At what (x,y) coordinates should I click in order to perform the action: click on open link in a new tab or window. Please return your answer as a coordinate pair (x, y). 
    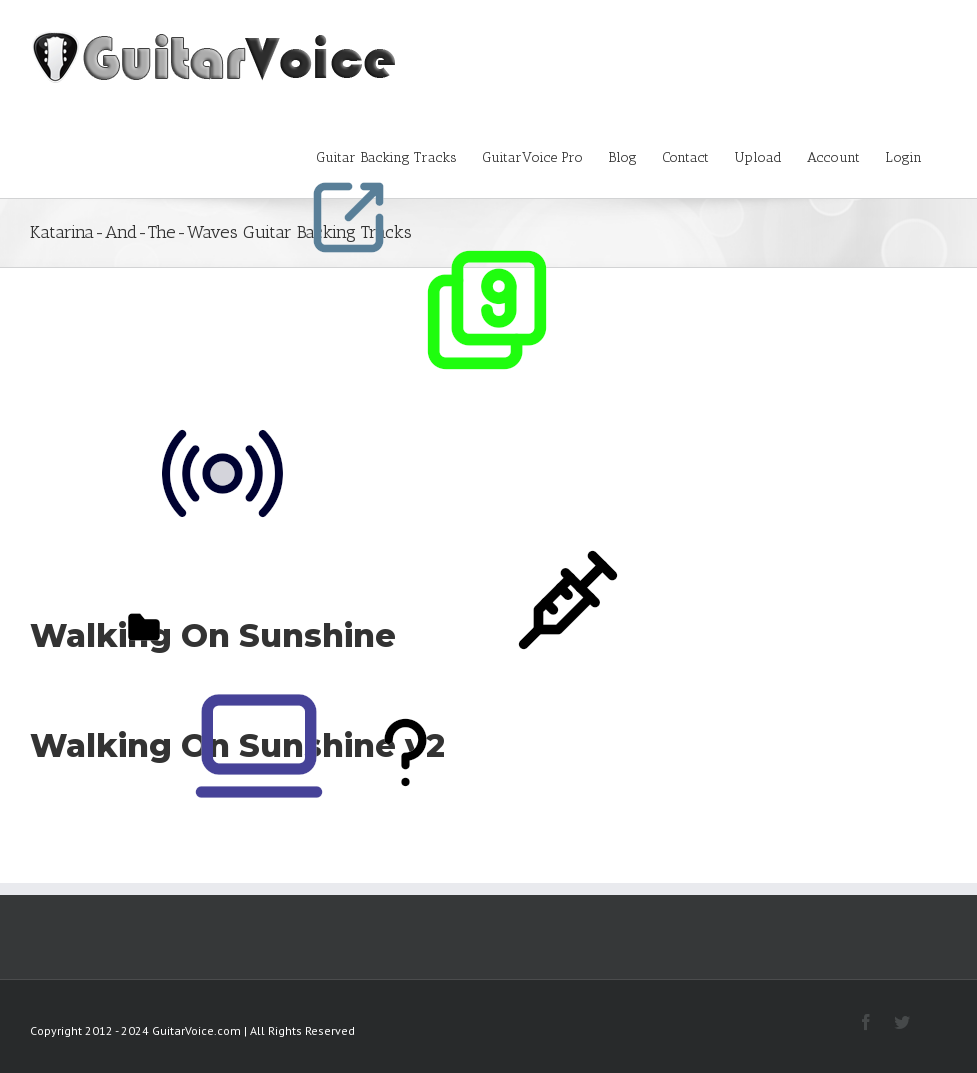
    Looking at the image, I should click on (348, 217).